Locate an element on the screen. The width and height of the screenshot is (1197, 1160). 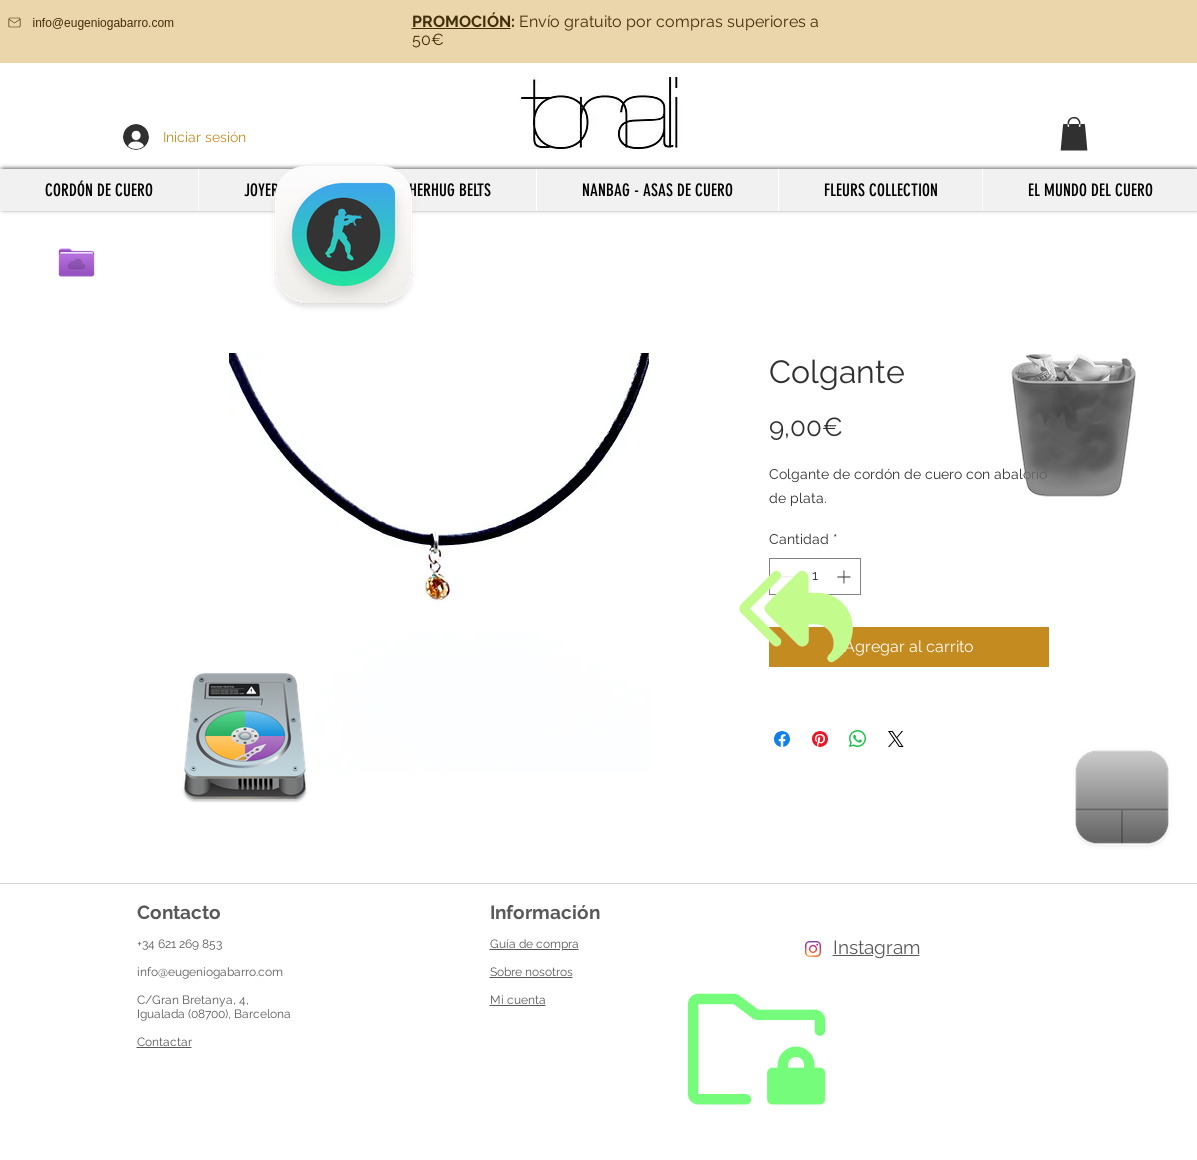
access a password-protected folder is located at coordinates (756, 1046).